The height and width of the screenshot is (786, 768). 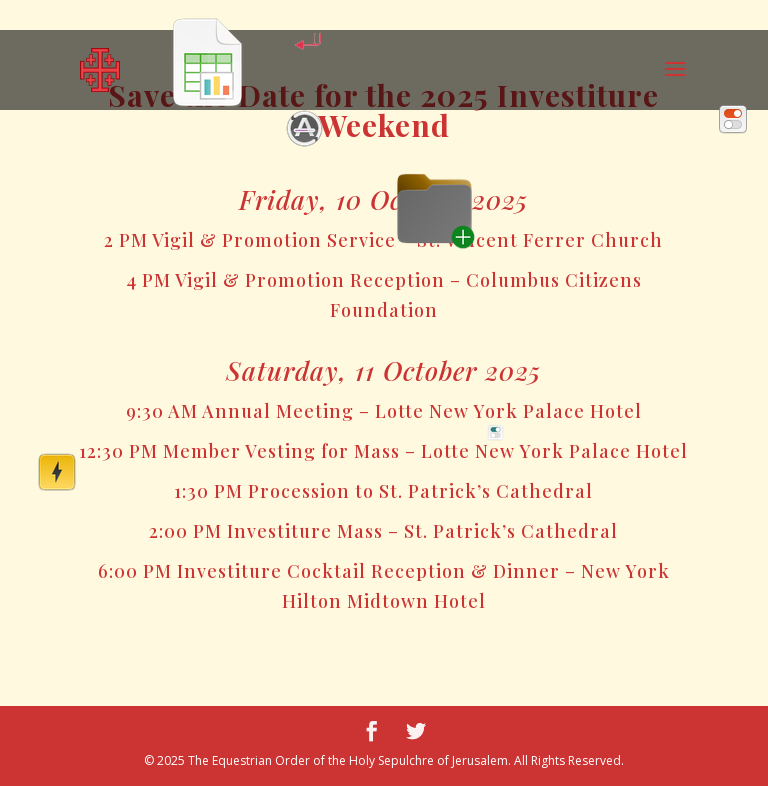 I want to click on reply to all recipients of an email, so click(x=307, y=39).